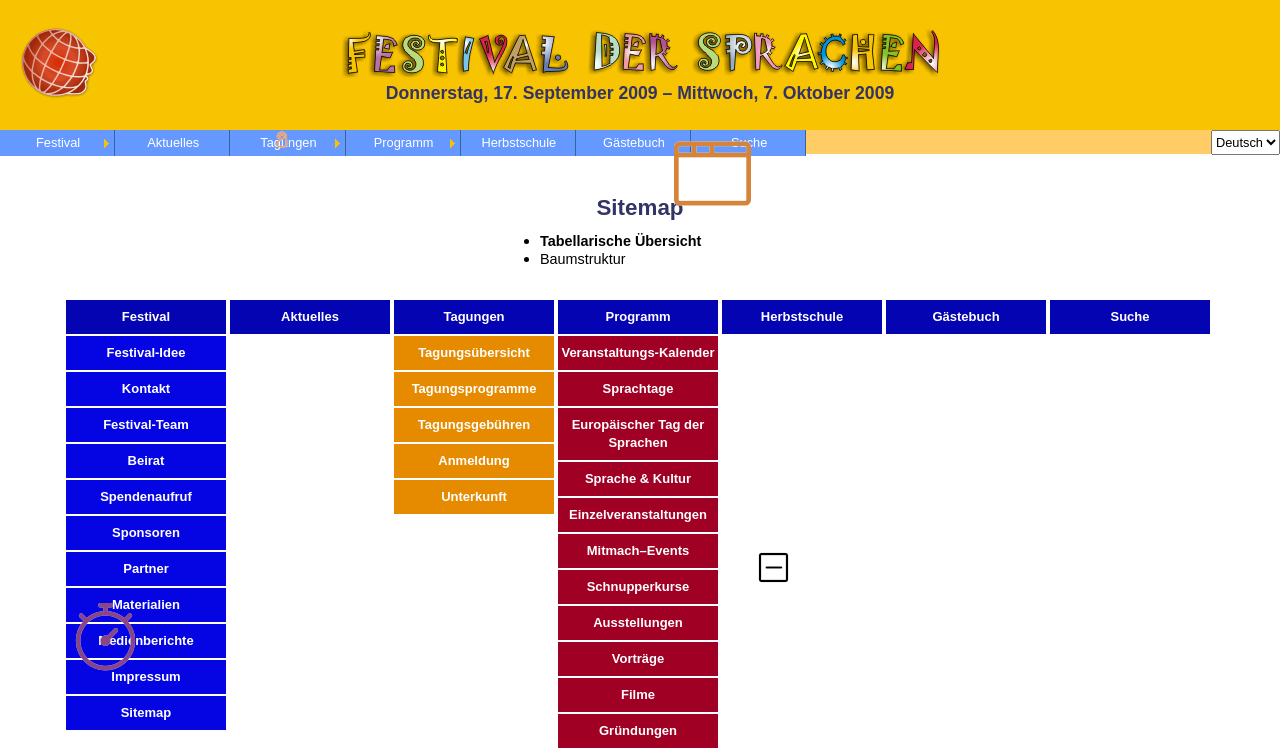  What do you see at coordinates (105, 638) in the screenshot?
I see `start or stop a timer` at bounding box center [105, 638].